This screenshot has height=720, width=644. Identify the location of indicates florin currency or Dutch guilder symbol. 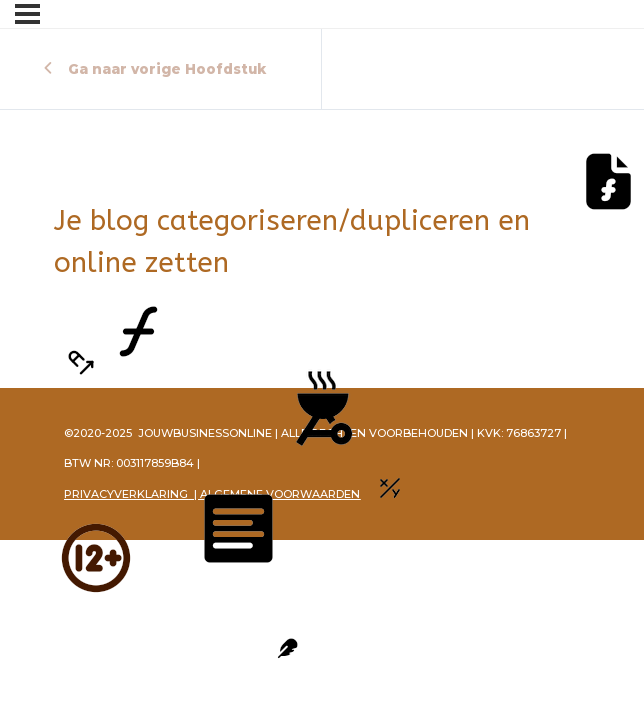
(138, 331).